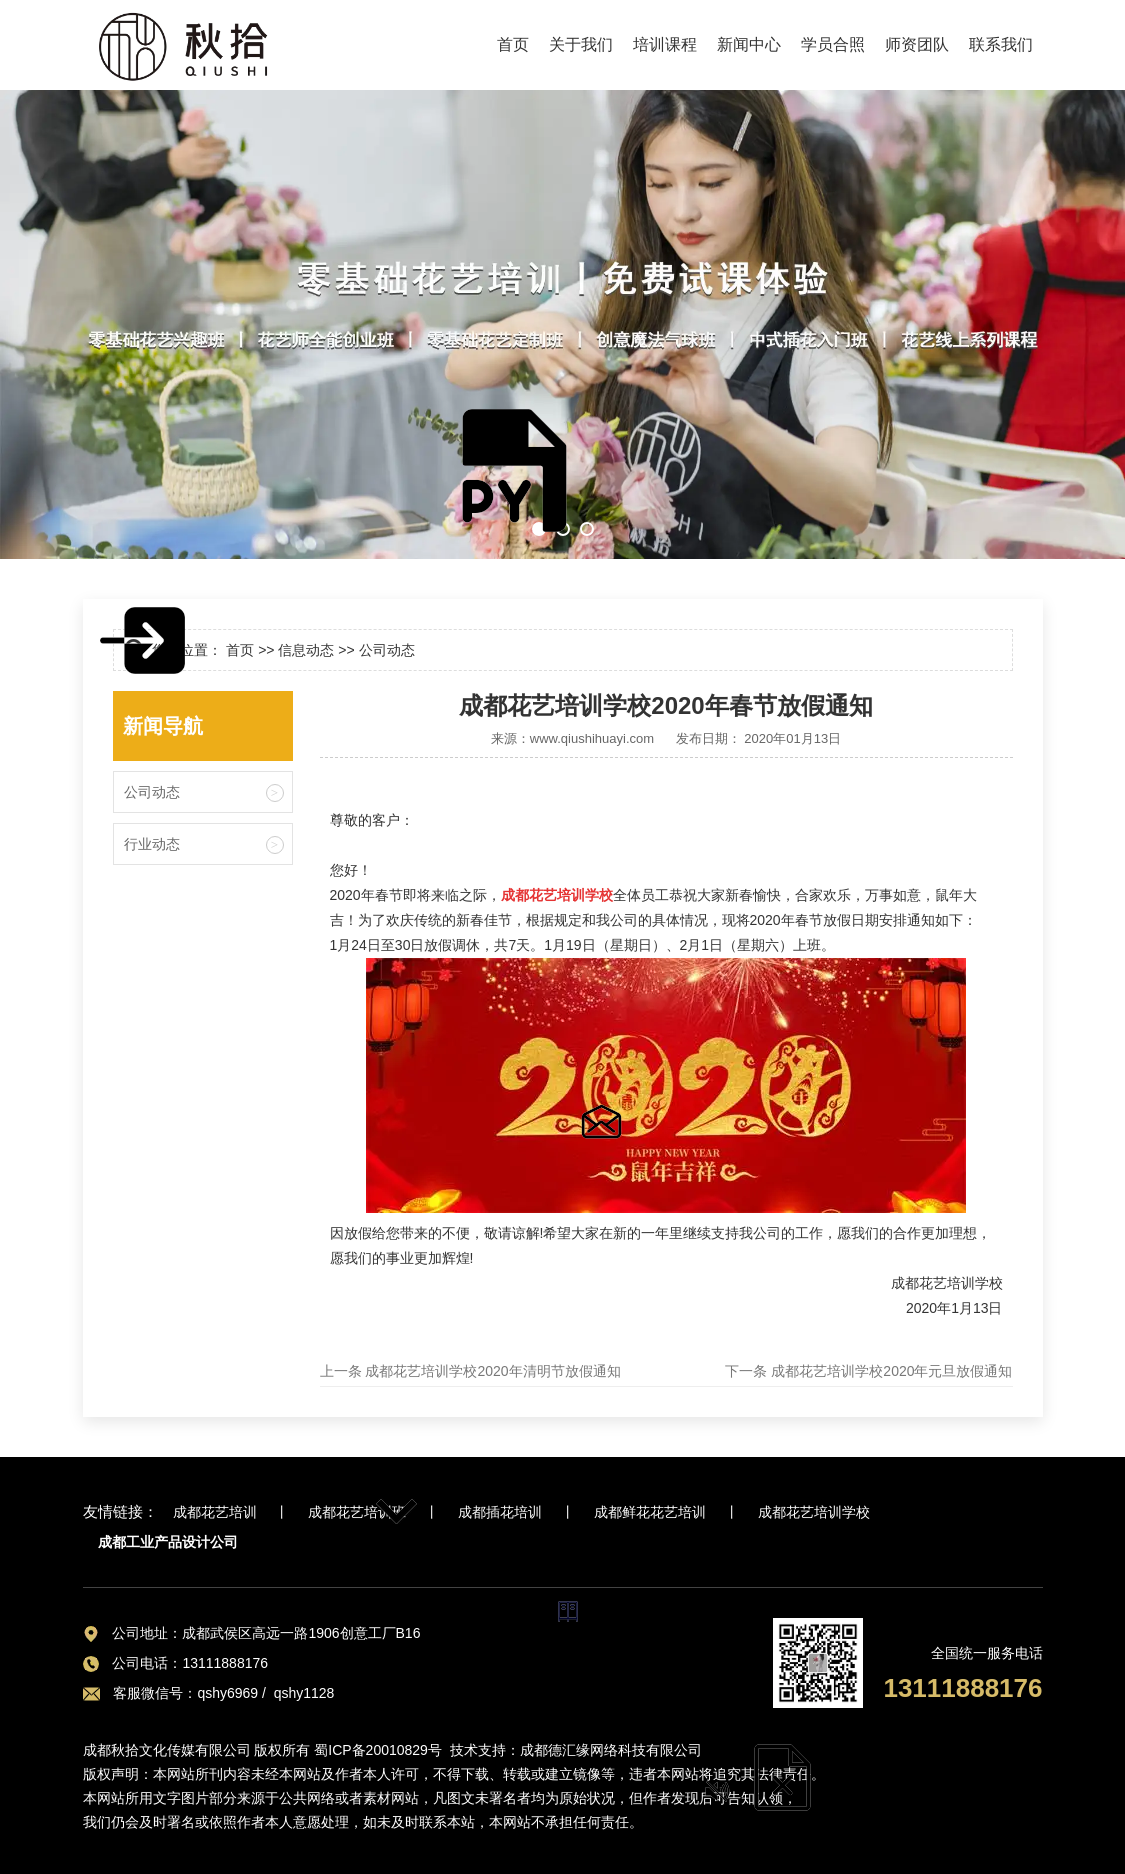 The image size is (1125, 1874). Describe the element at coordinates (142, 640) in the screenshot. I see `log in or sign in to your account` at that location.